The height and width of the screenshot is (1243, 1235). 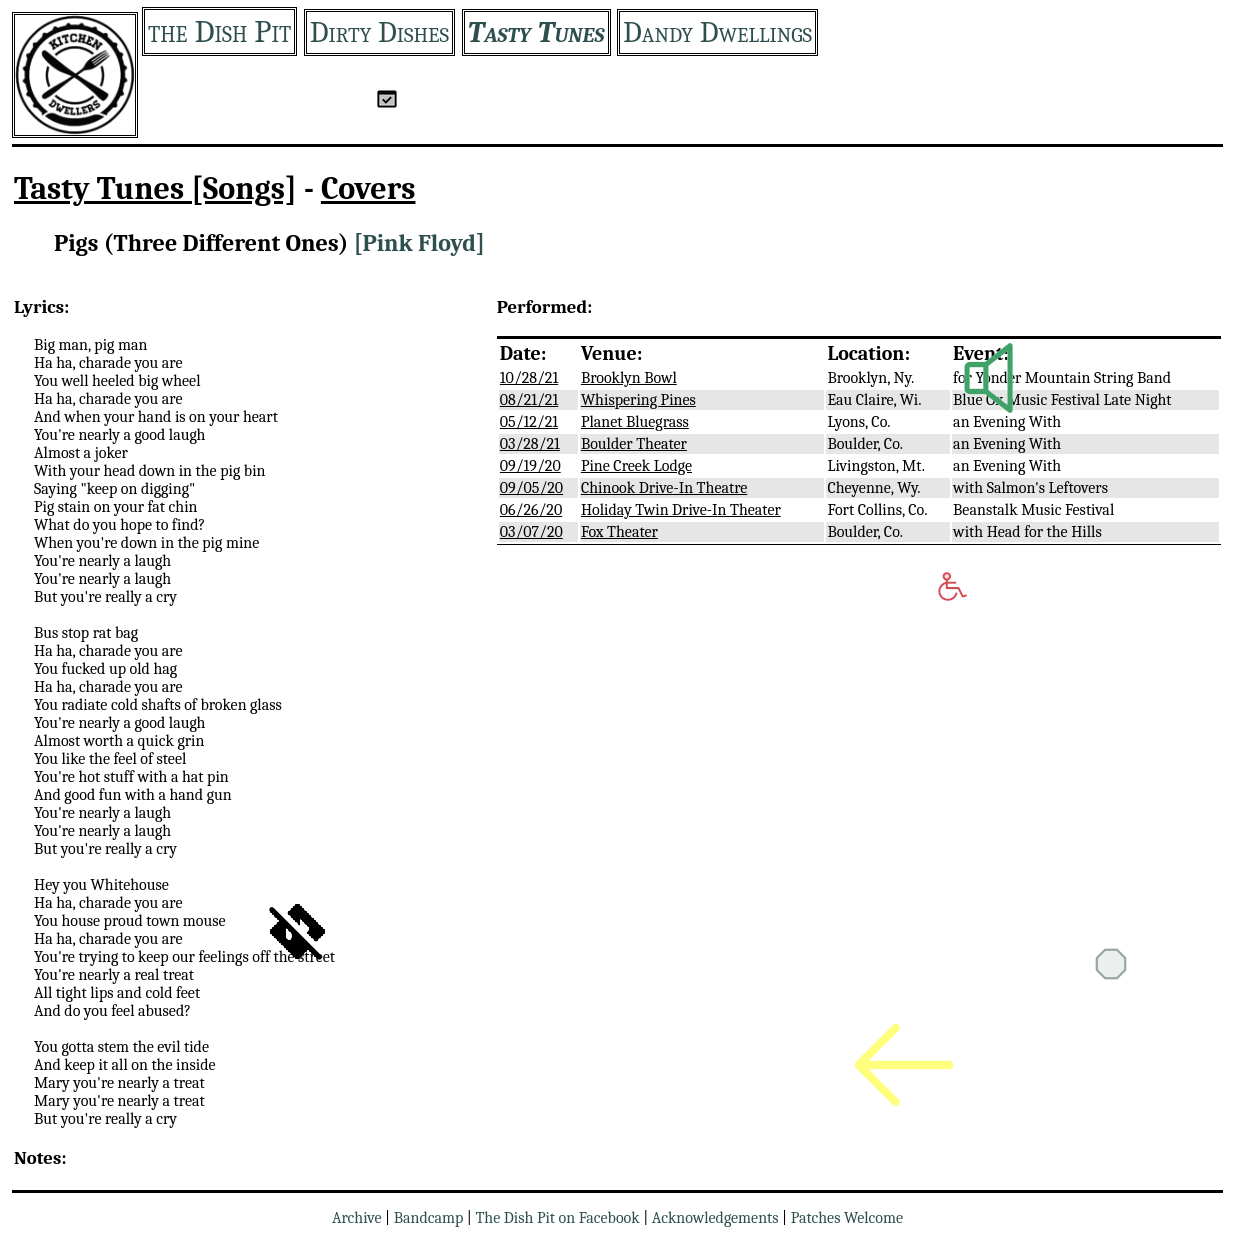 I want to click on indicates a verified domain or website, so click(x=387, y=99).